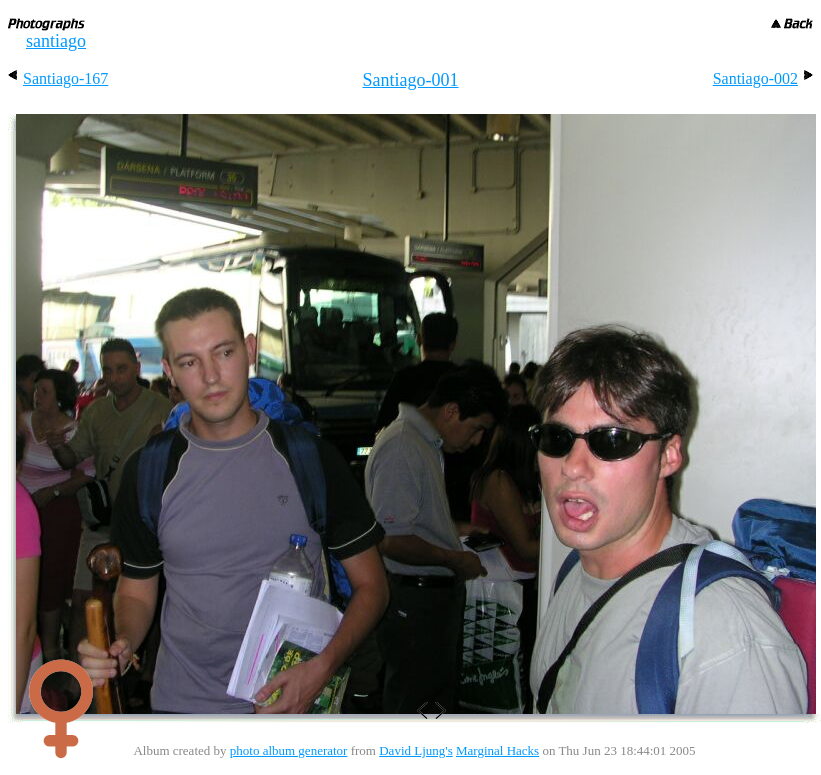 The width and height of the screenshot is (821, 775). I want to click on view or edit source code, so click(431, 710).